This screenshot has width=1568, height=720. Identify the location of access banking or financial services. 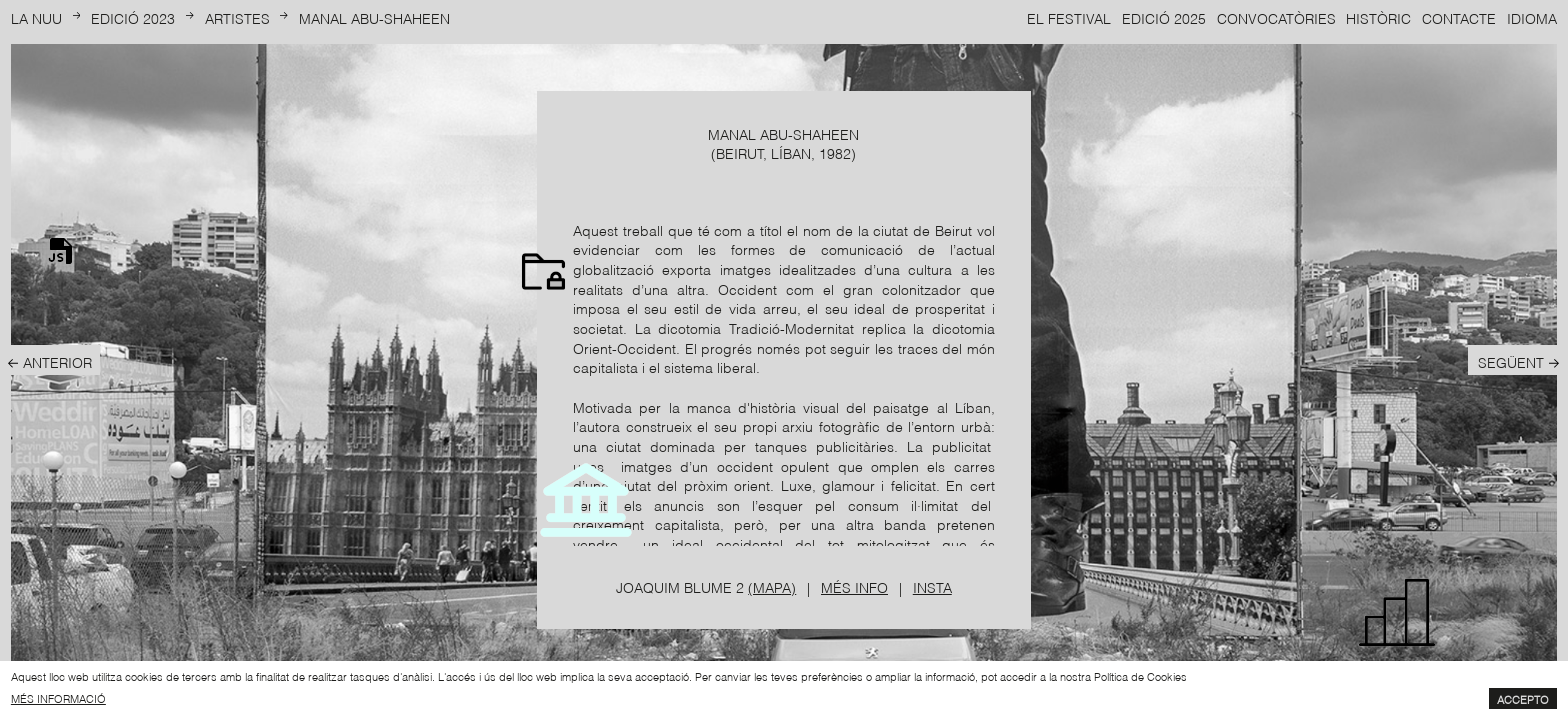
(586, 503).